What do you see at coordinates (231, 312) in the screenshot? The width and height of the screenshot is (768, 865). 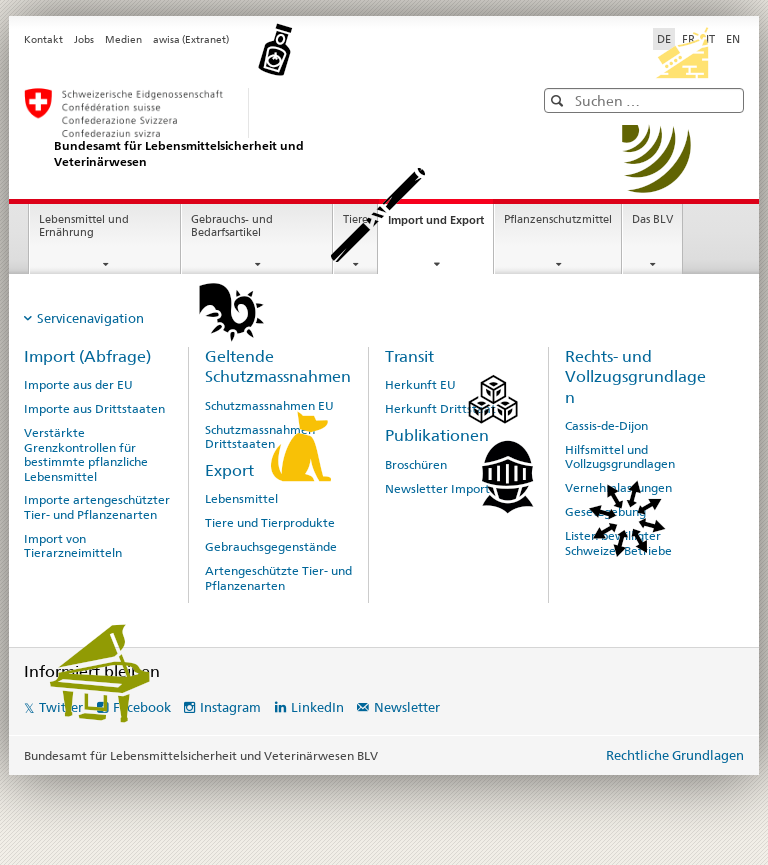 I see `select tentacle monster or creature type` at bounding box center [231, 312].